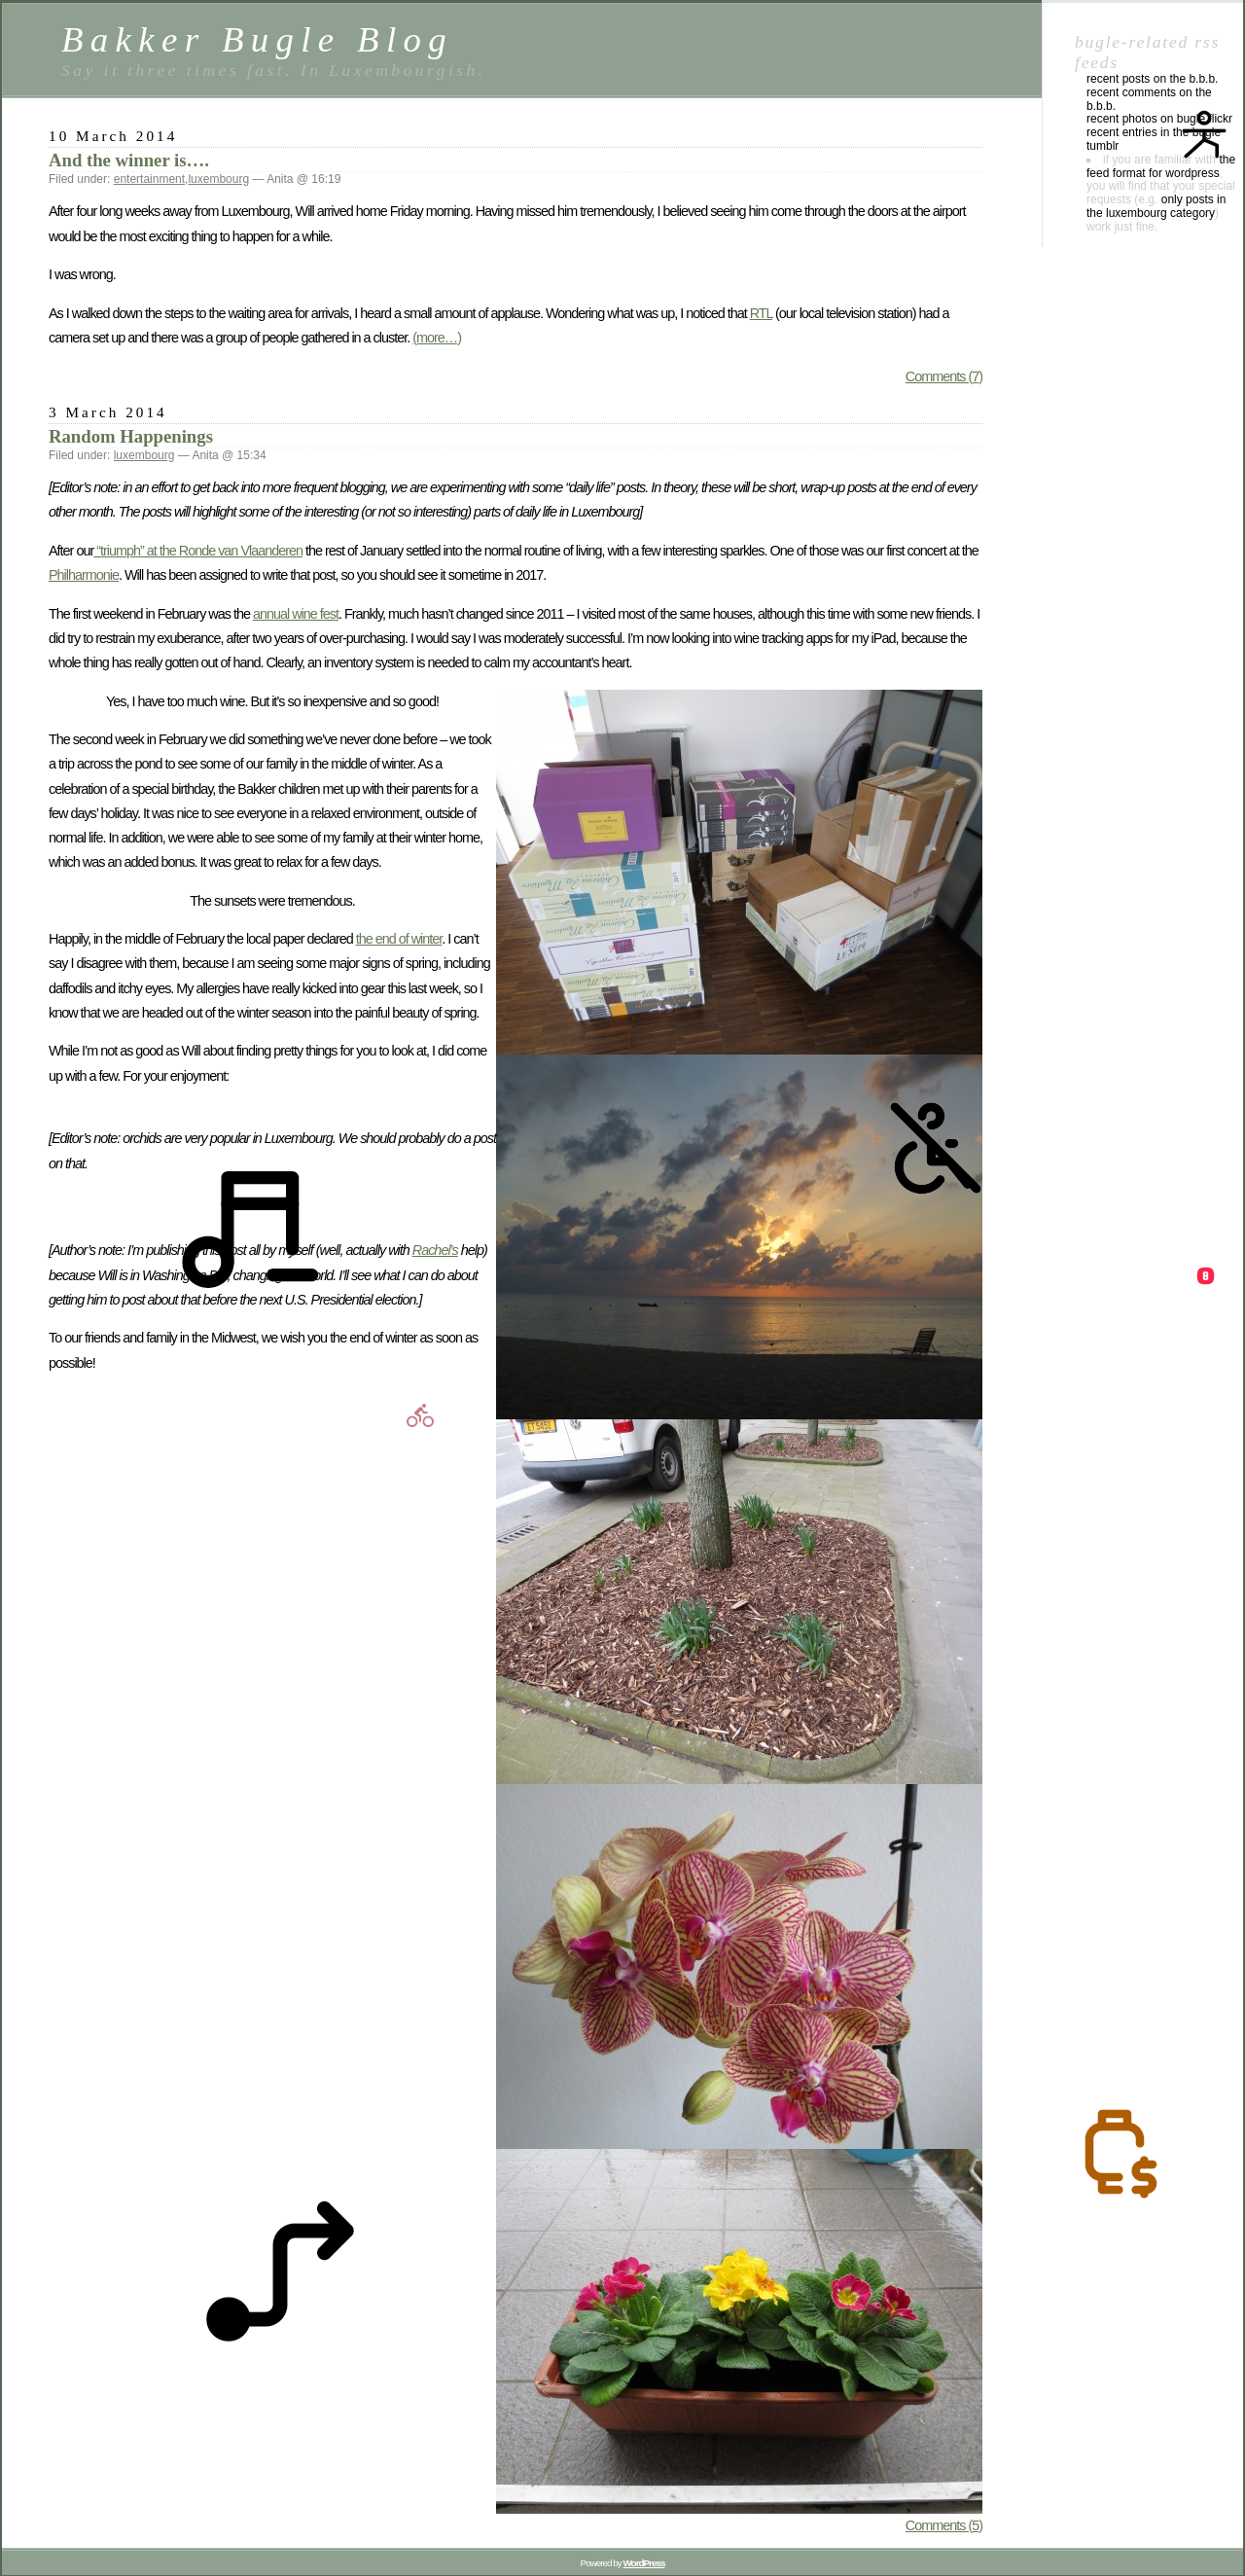 Image resolution: width=1245 pixels, height=2576 pixels. I want to click on remove a song from playlist, so click(247, 1230).